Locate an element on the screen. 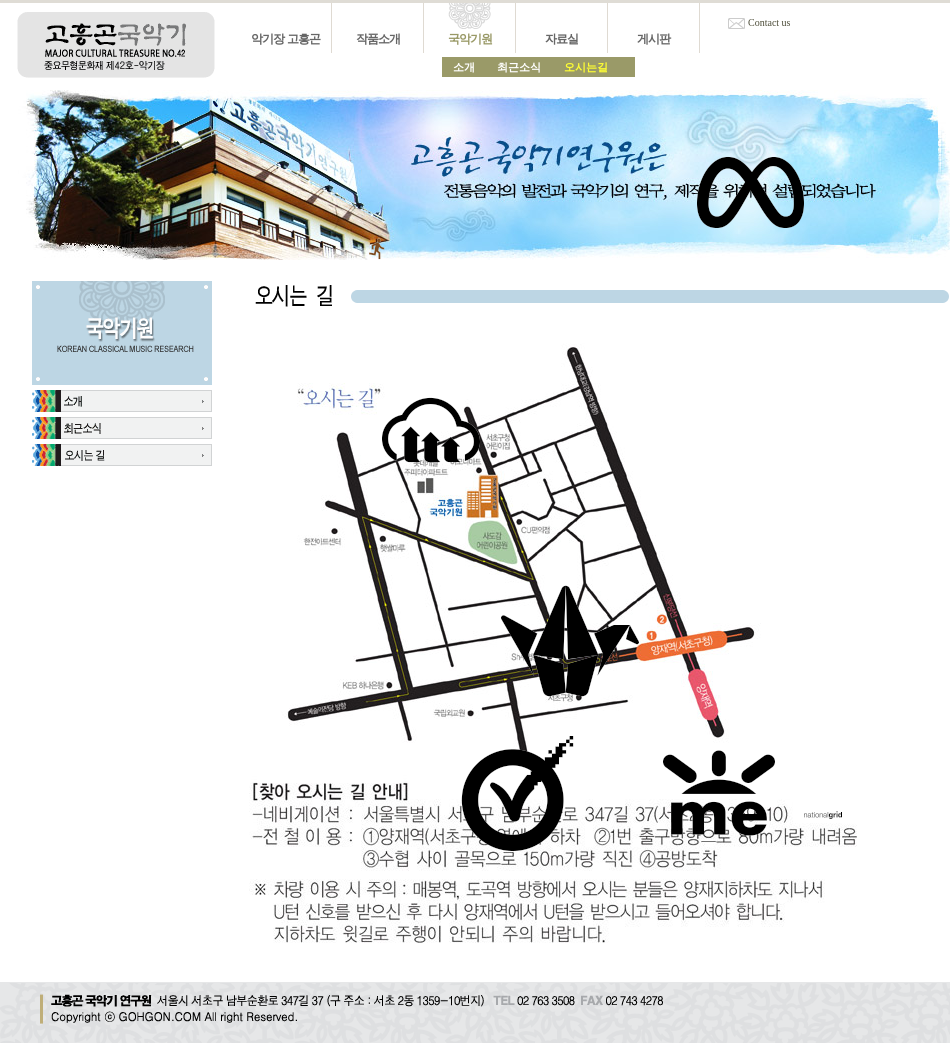  national grid company logo is located at coordinates (823, 815).